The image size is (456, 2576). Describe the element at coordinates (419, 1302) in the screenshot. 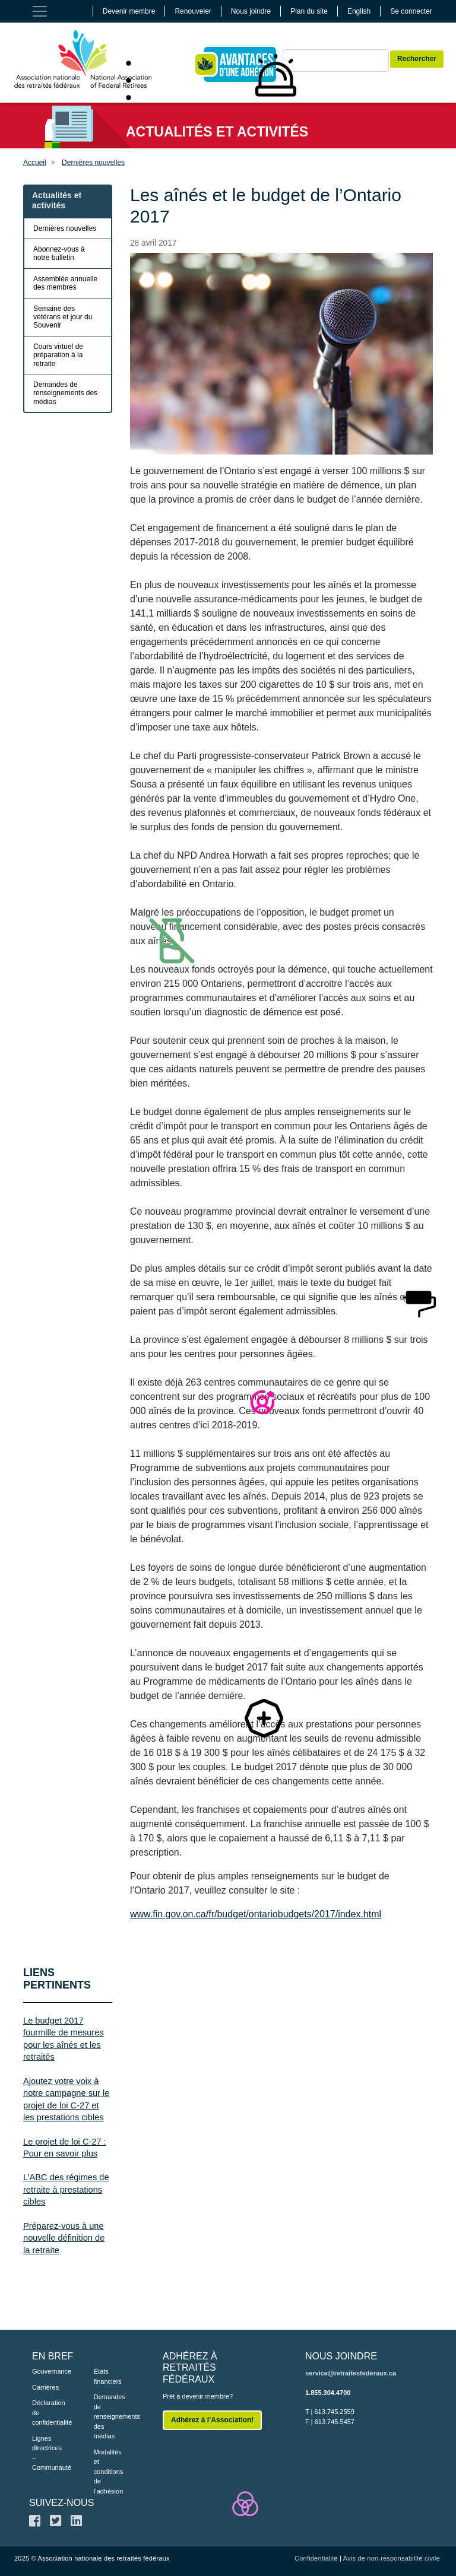

I see `customize theme or appearance settings` at that location.